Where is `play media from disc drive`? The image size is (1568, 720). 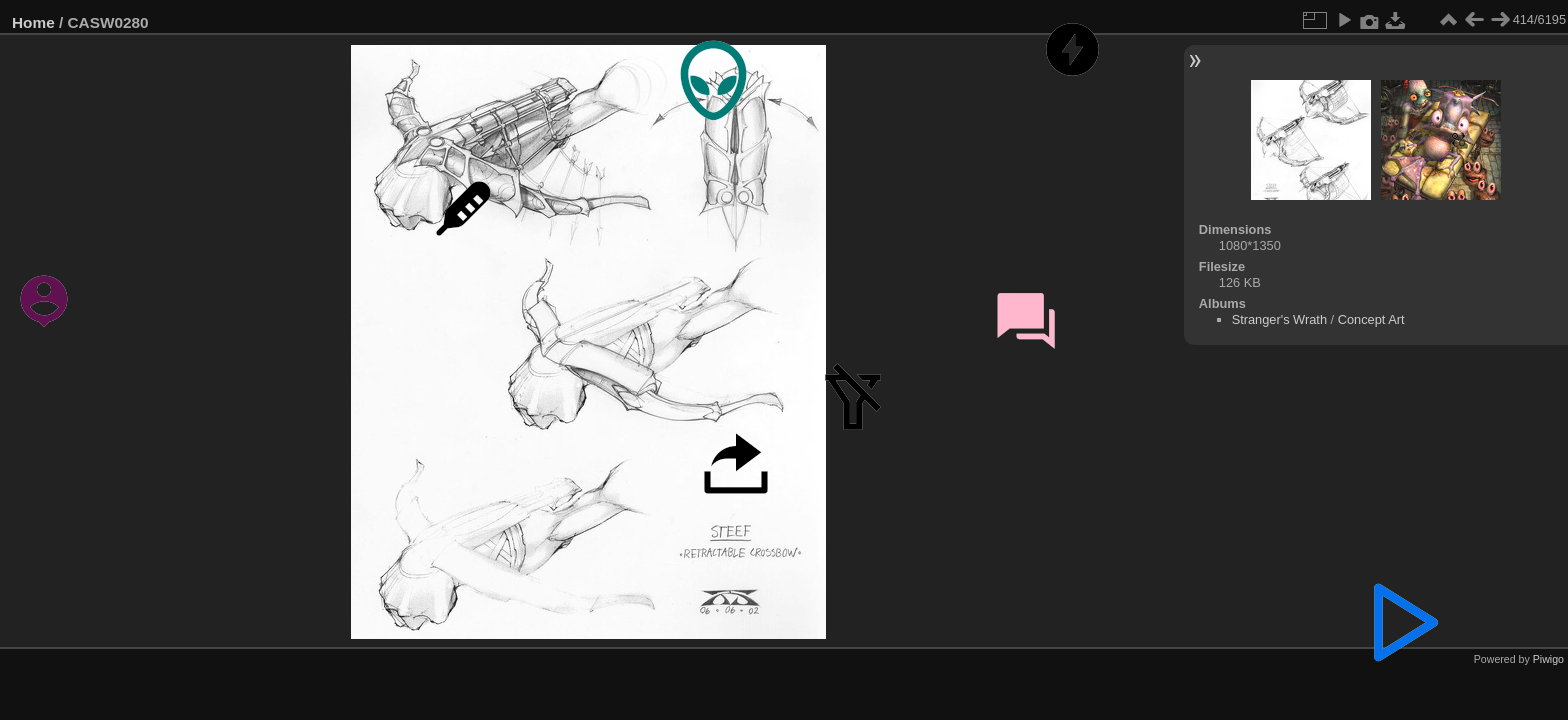
play media from disc drive is located at coordinates (1072, 49).